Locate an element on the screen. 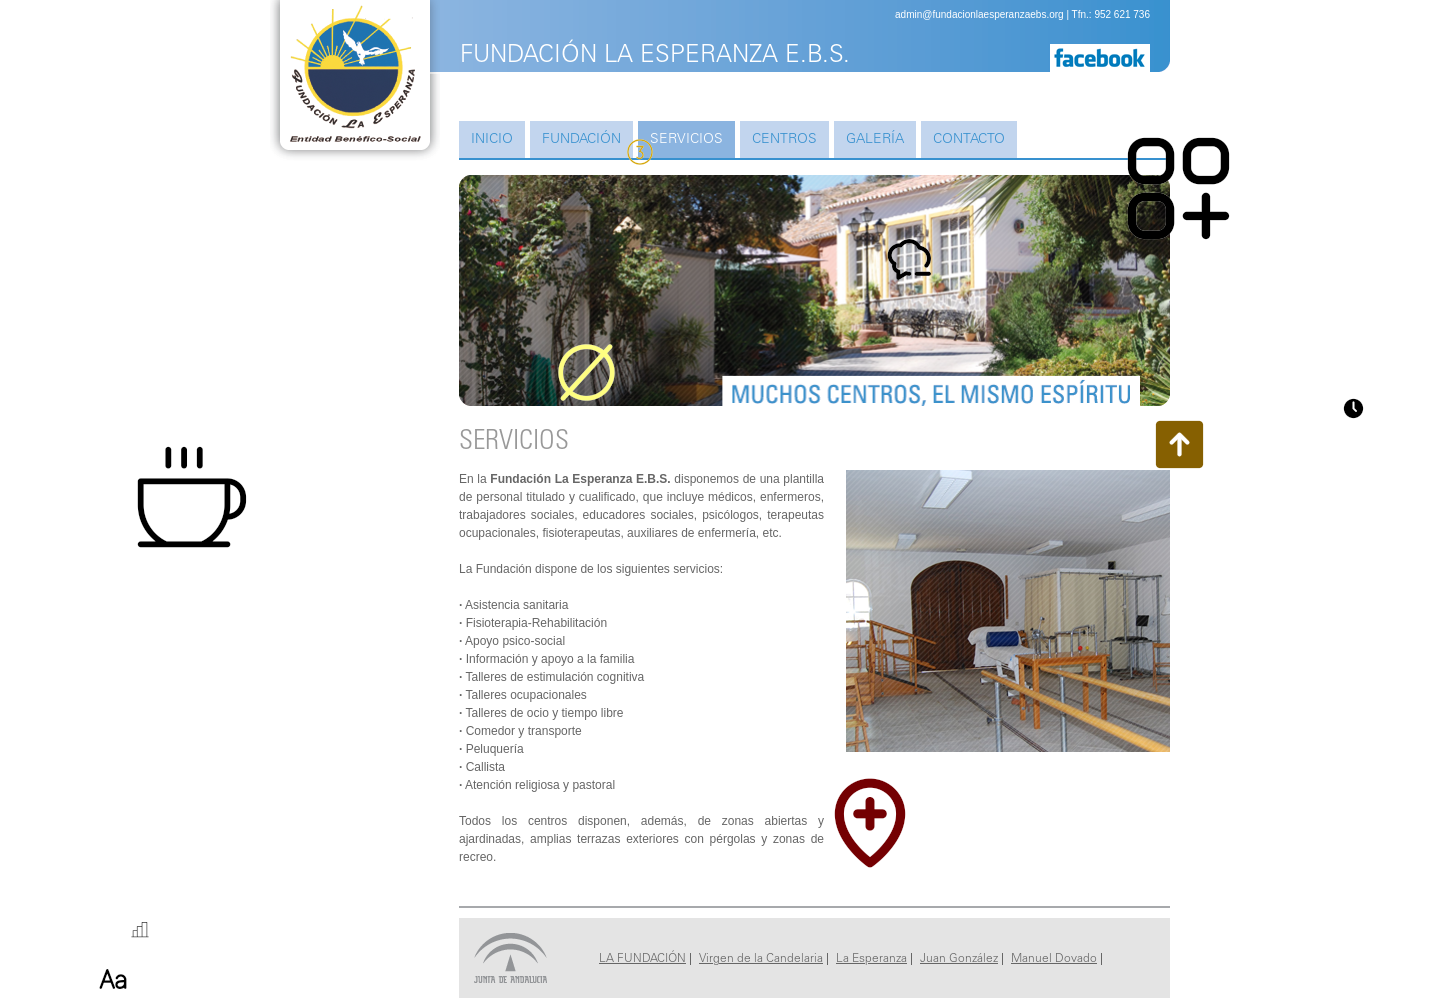 The width and height of the screenshot is (1440, 998). indicates an empty or null state is located at coordinates (586, 372).